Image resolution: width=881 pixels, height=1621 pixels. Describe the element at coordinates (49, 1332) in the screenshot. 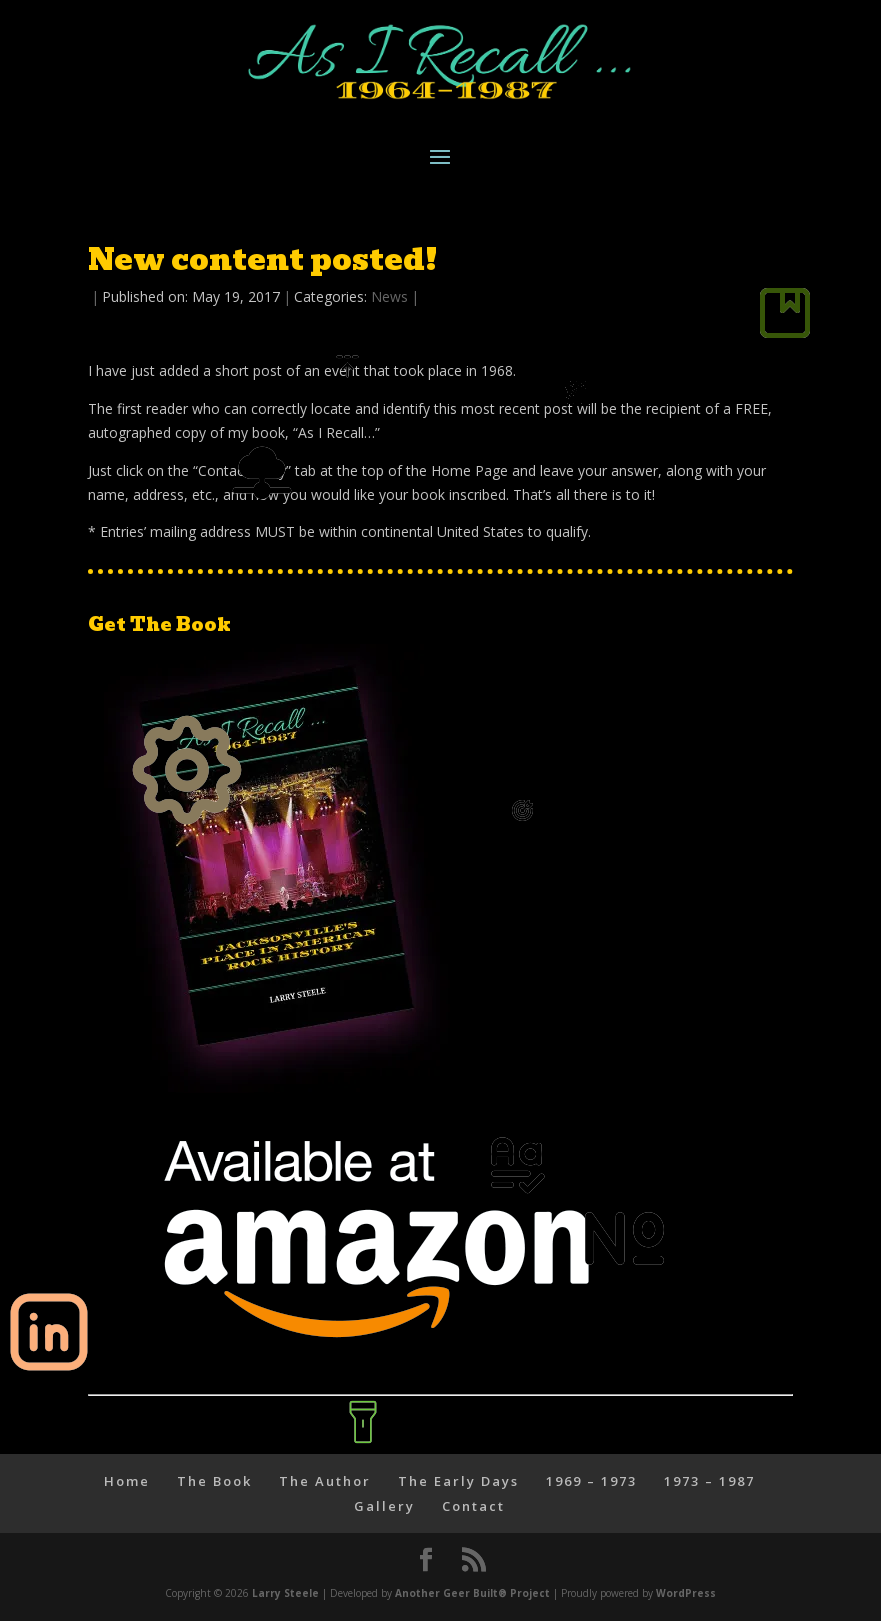

I see `connect with LinkedIn` at that location.